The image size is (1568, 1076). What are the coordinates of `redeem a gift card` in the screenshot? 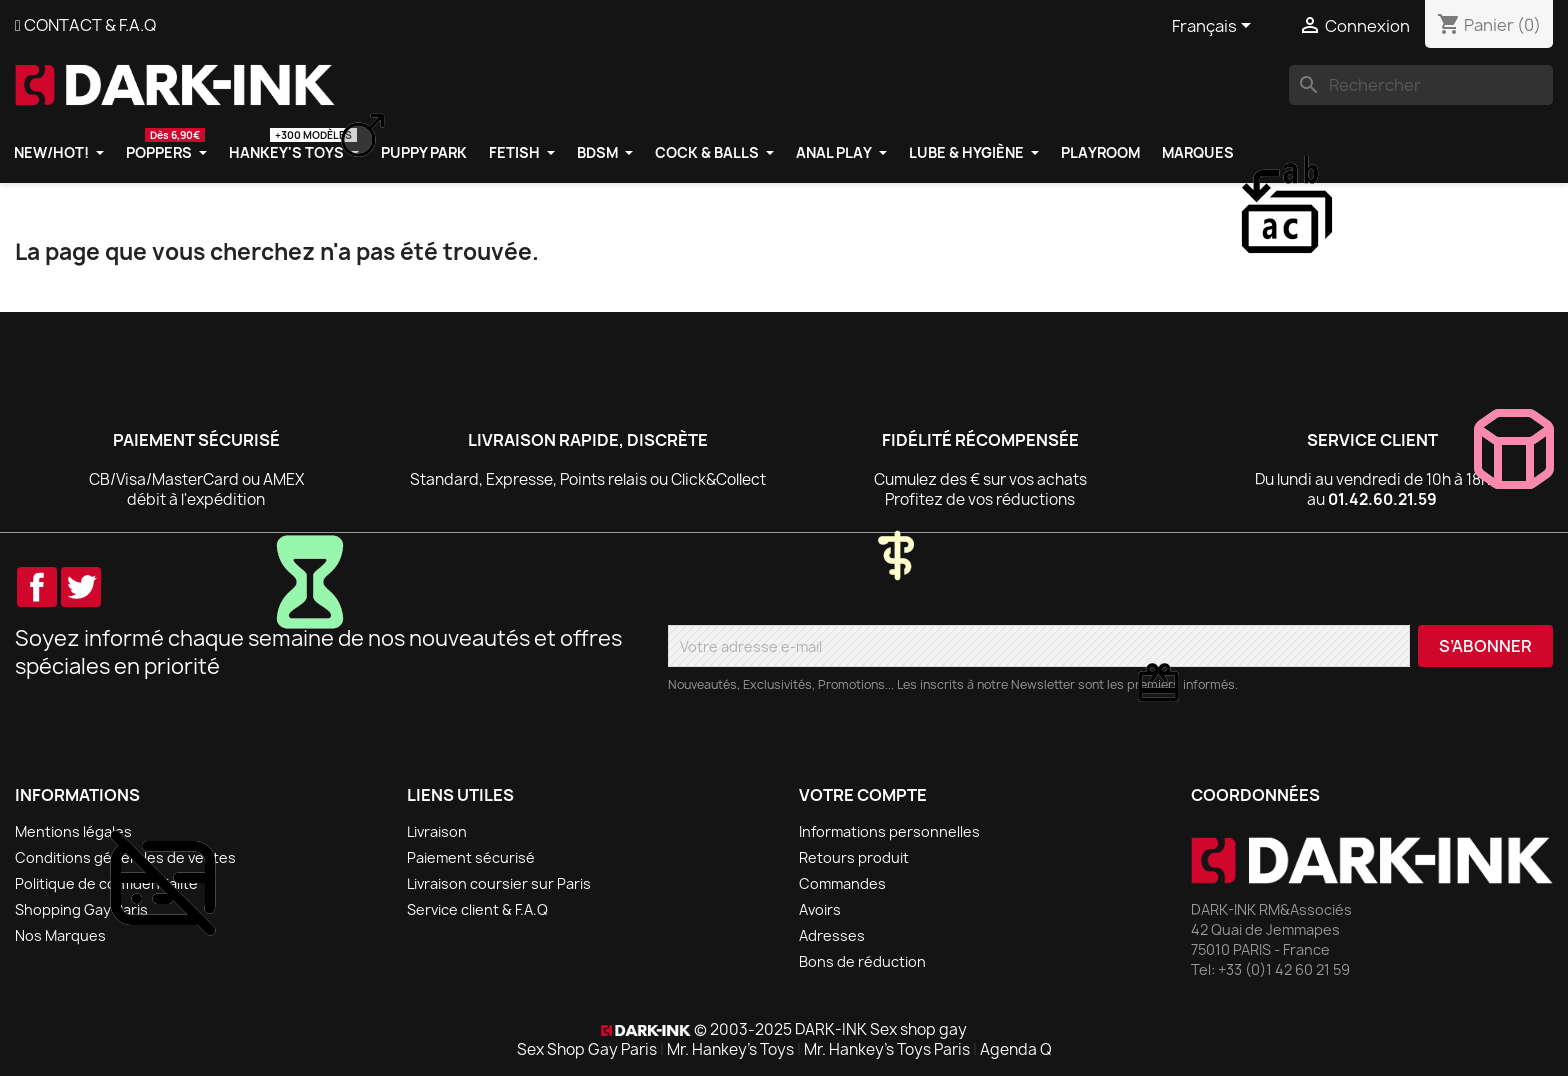 It's located at (1158, 683).